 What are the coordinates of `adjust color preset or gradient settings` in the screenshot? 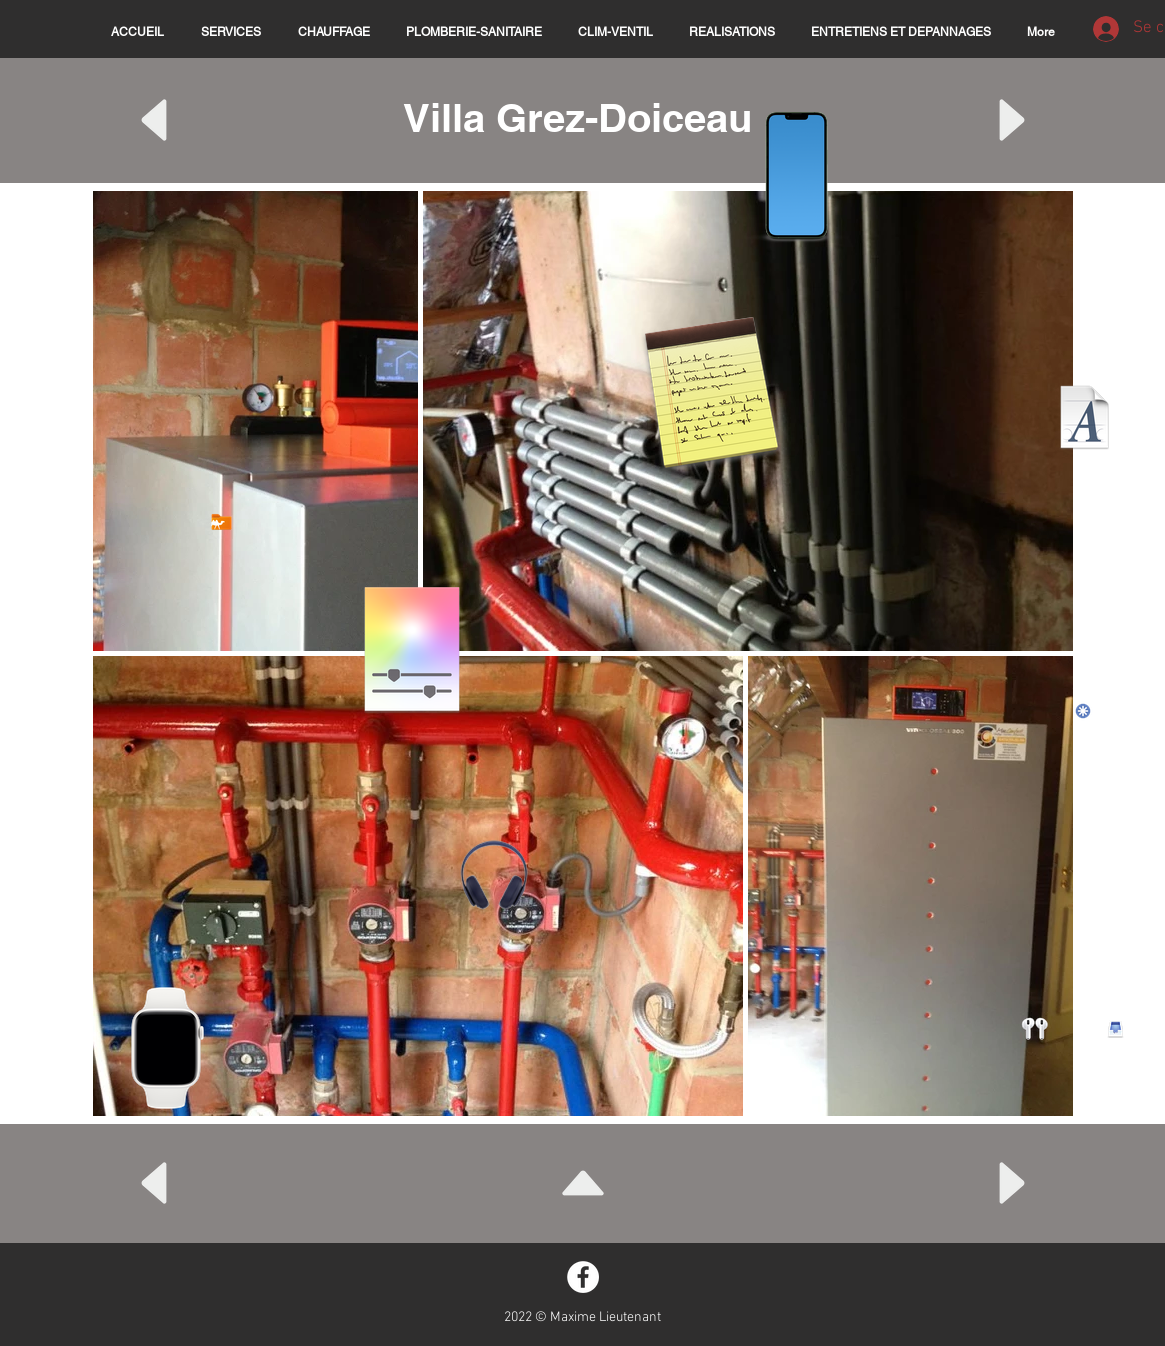 It's located at (412, 649).